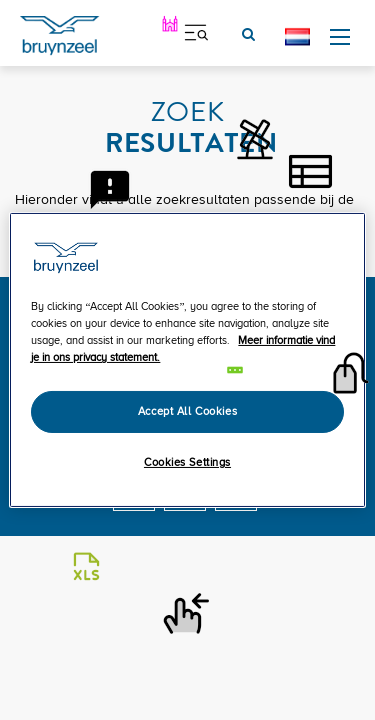  I want to click on locate nearby synagogues on a map, so click(170, 24).